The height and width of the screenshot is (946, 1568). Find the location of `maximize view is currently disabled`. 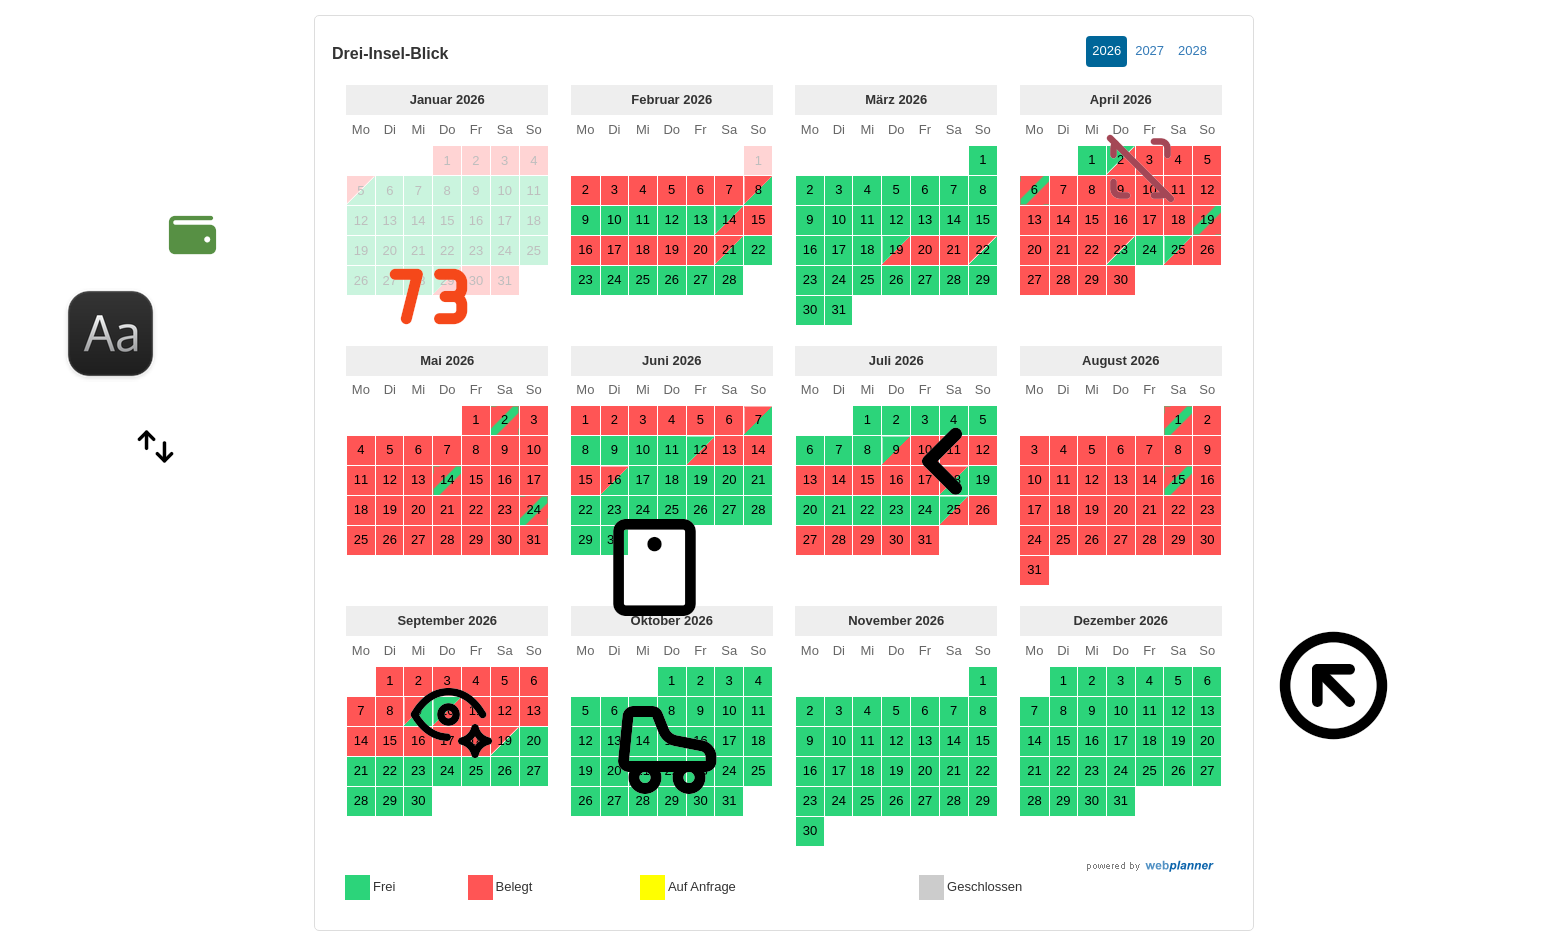

maximize view is currently disabled is located at coordinates (1140, 168).